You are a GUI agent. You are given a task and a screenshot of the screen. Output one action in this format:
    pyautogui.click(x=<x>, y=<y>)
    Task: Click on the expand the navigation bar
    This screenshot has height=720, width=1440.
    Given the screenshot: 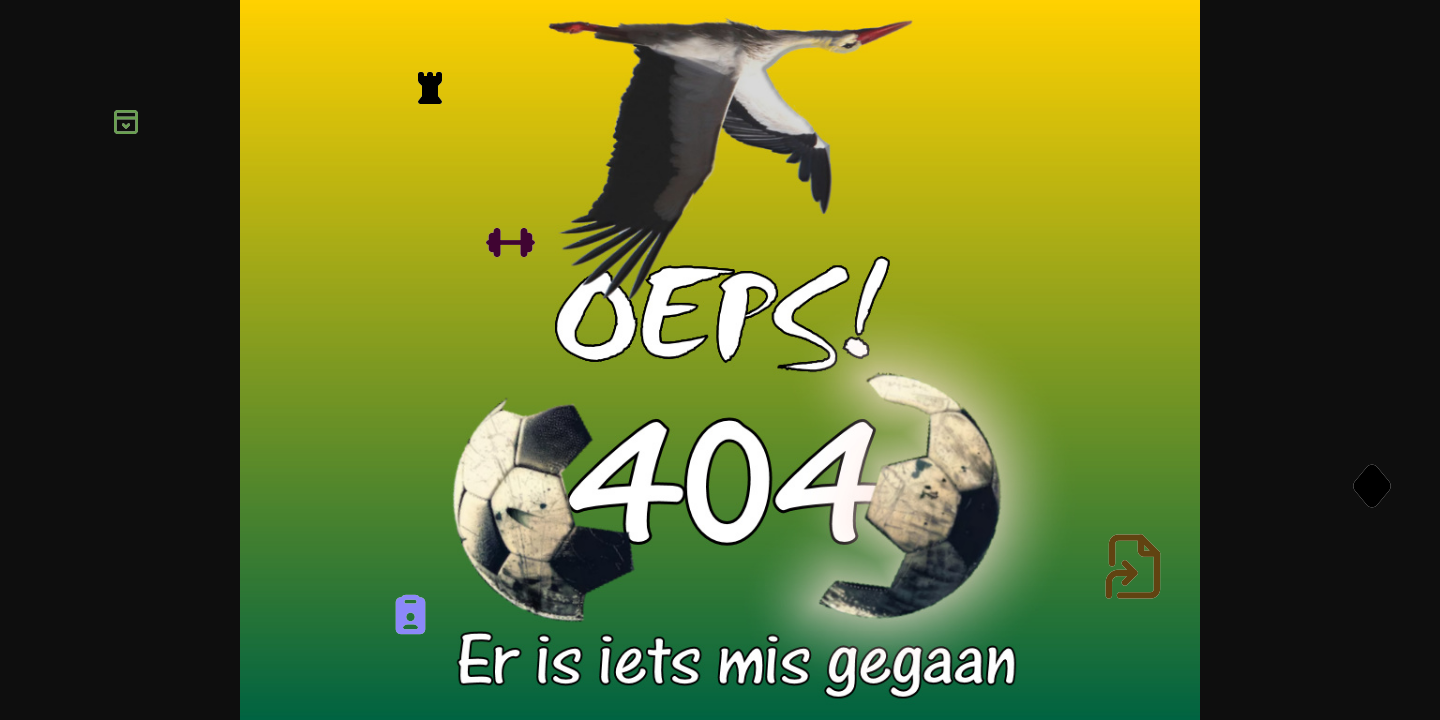 What is the action you would take?
    pyautogui.click(x=126, y=122)
    